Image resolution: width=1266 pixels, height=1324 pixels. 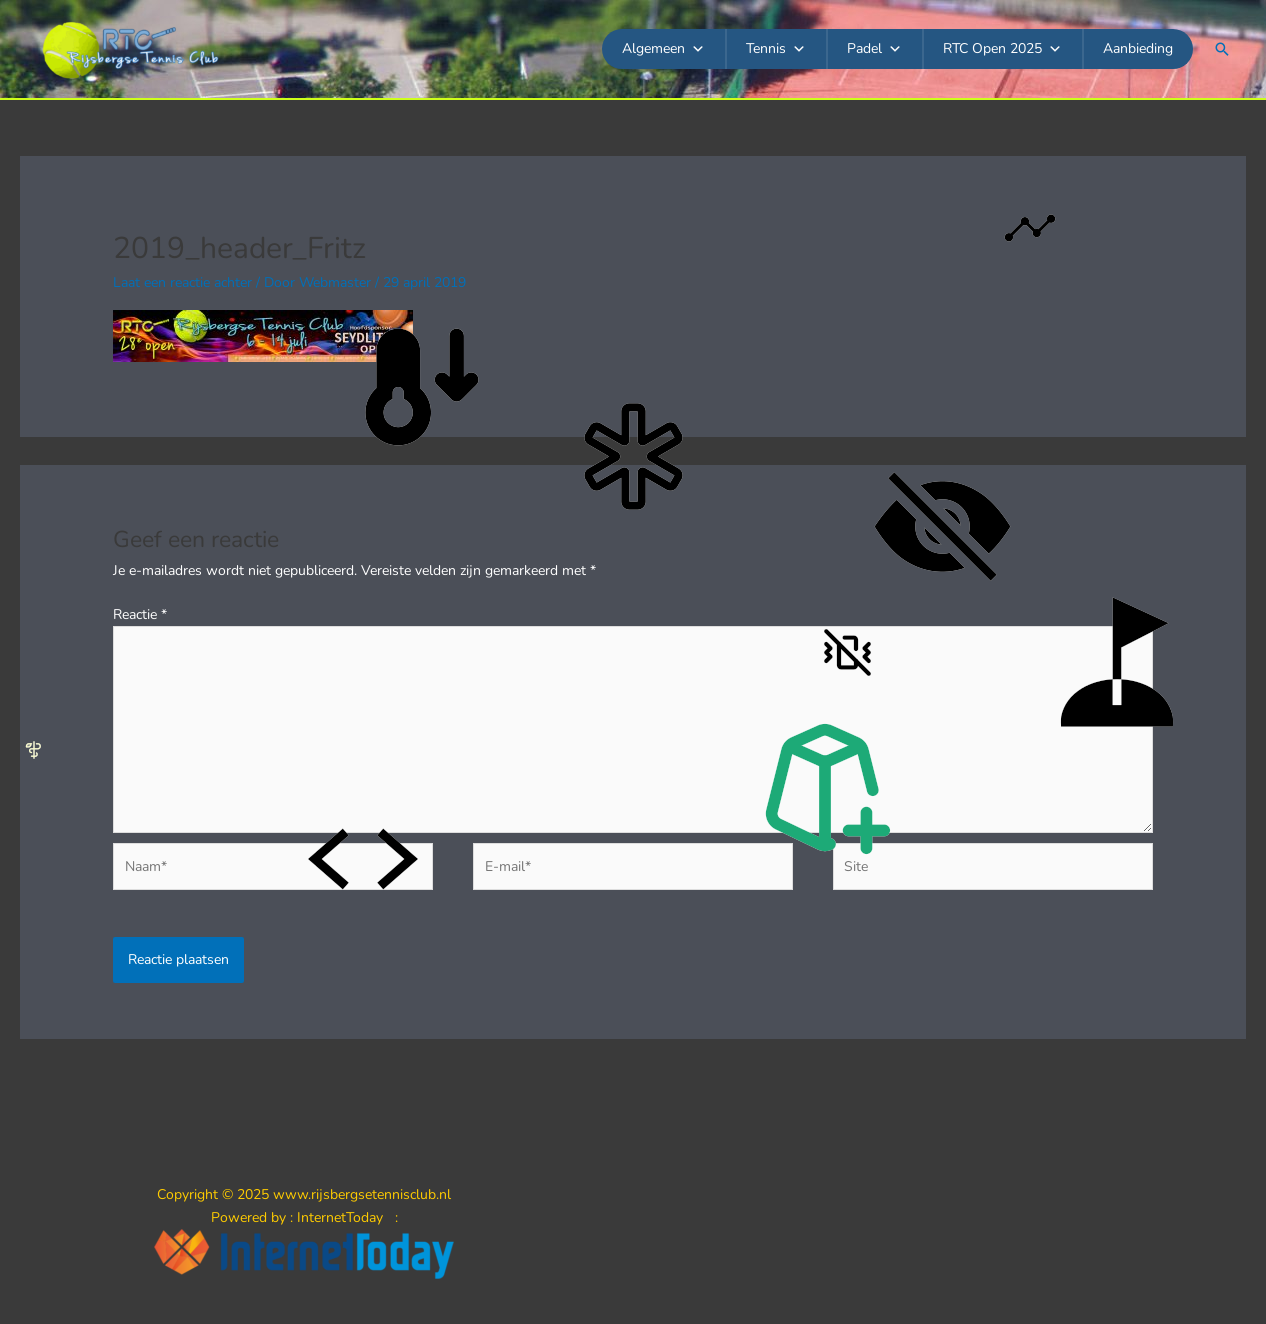 What do you see at coordinates (1117, 662) in the screenshot?
I see `view golf course or club information` at bounding box center [1117, 662].